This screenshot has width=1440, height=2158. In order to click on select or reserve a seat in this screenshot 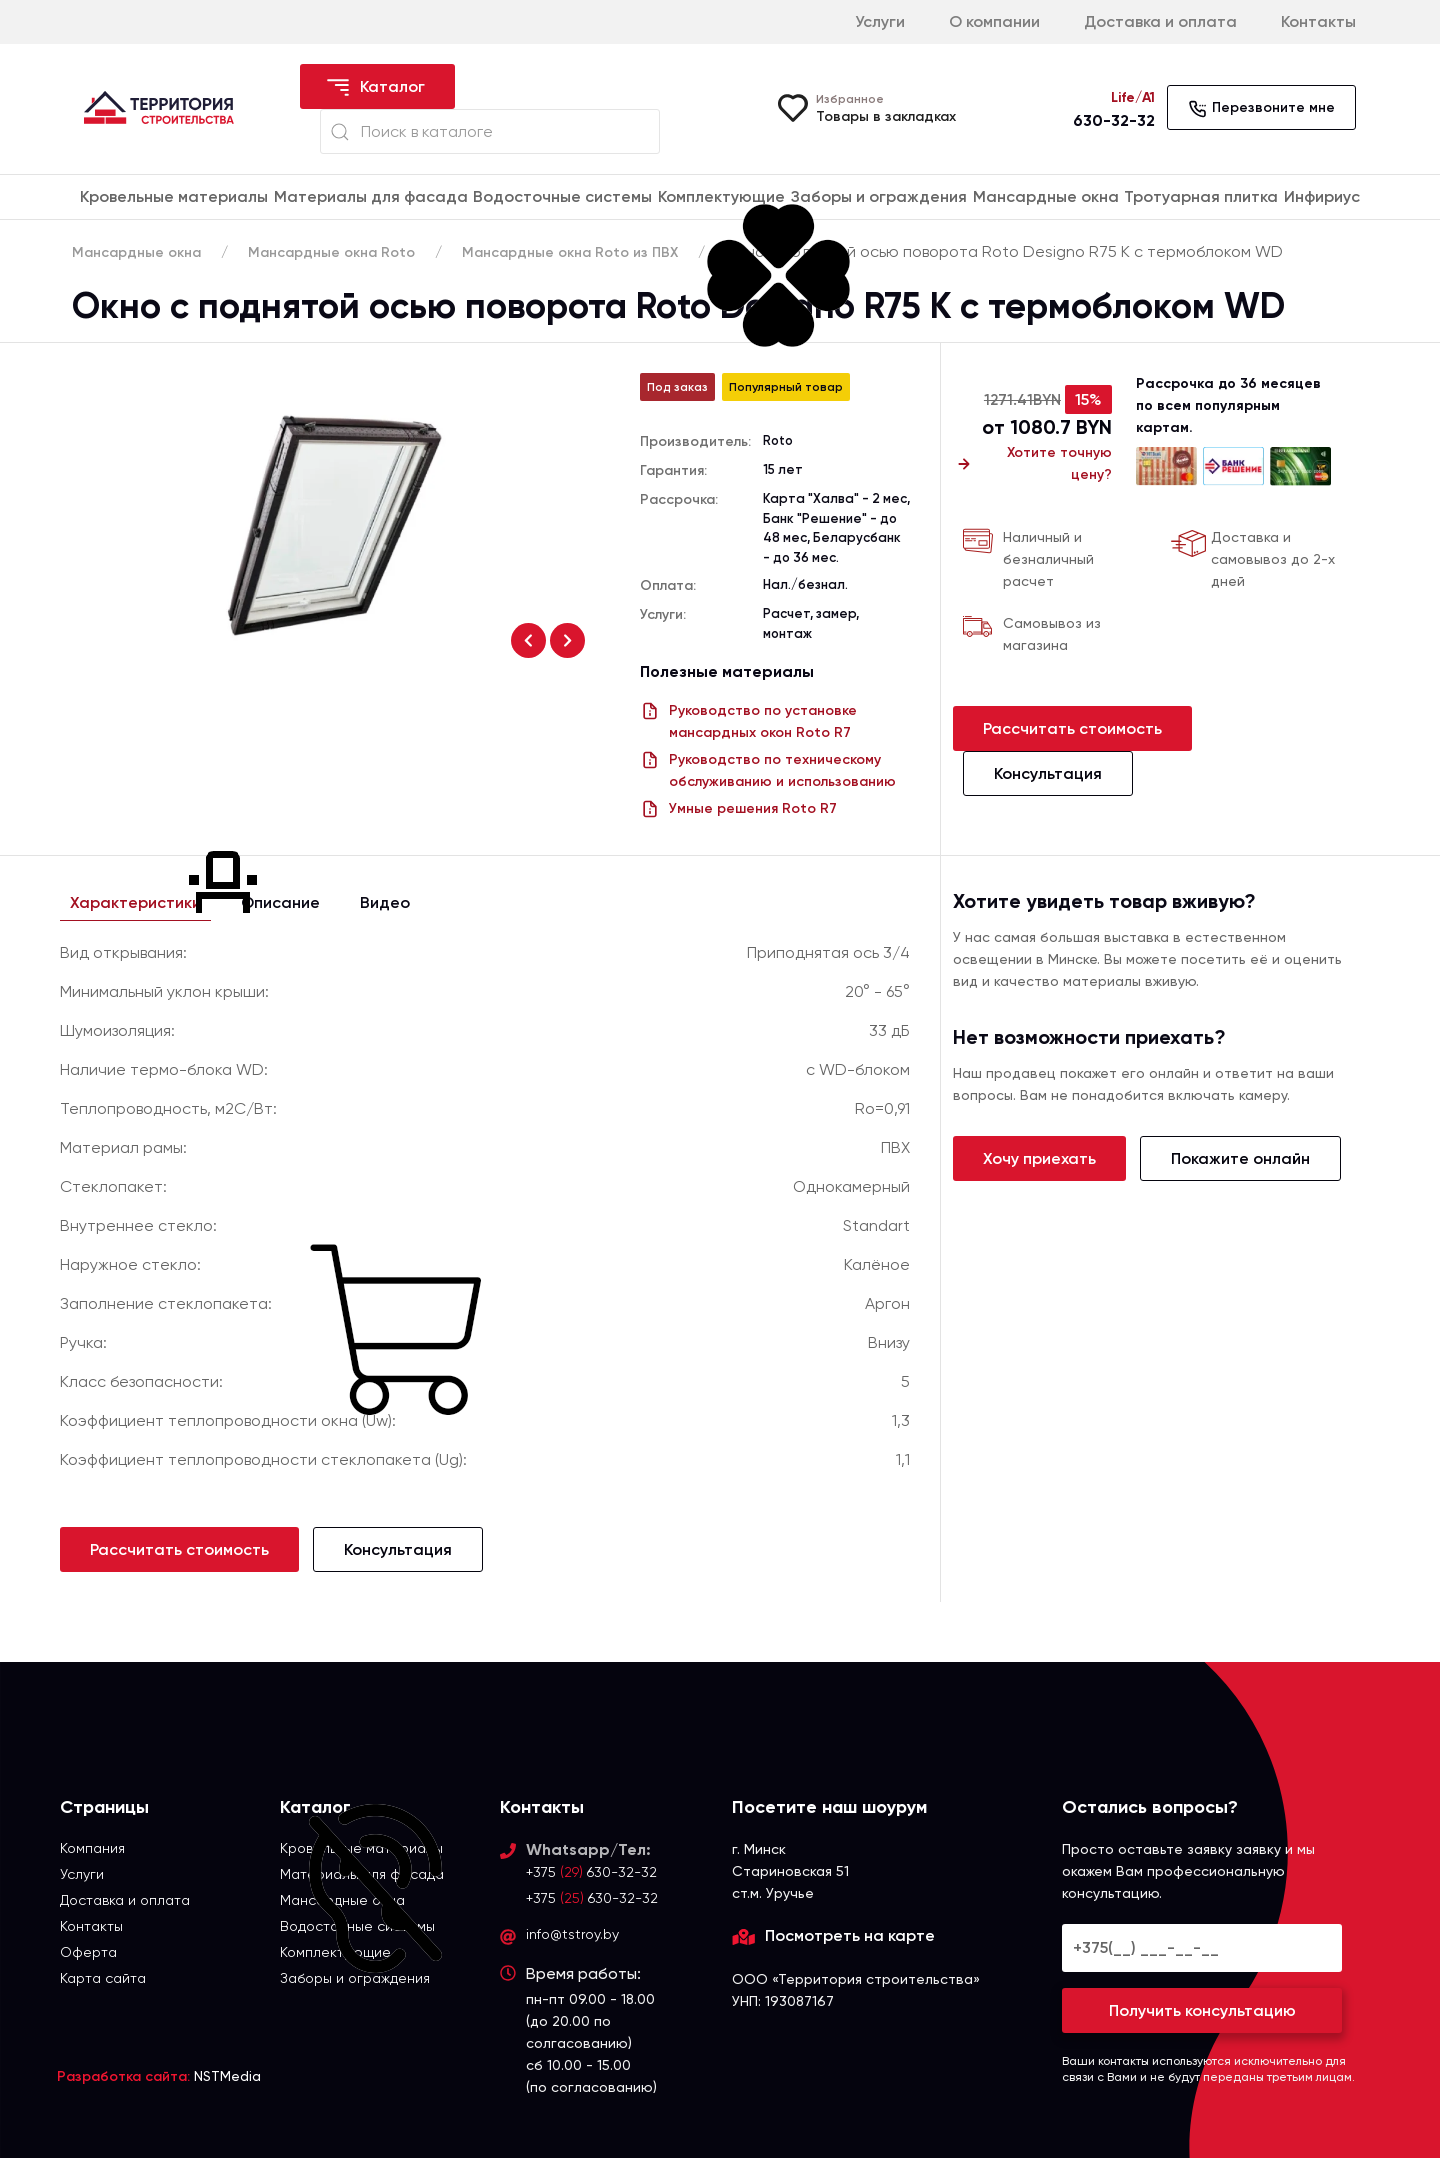, I will do `click(223, 882)`.